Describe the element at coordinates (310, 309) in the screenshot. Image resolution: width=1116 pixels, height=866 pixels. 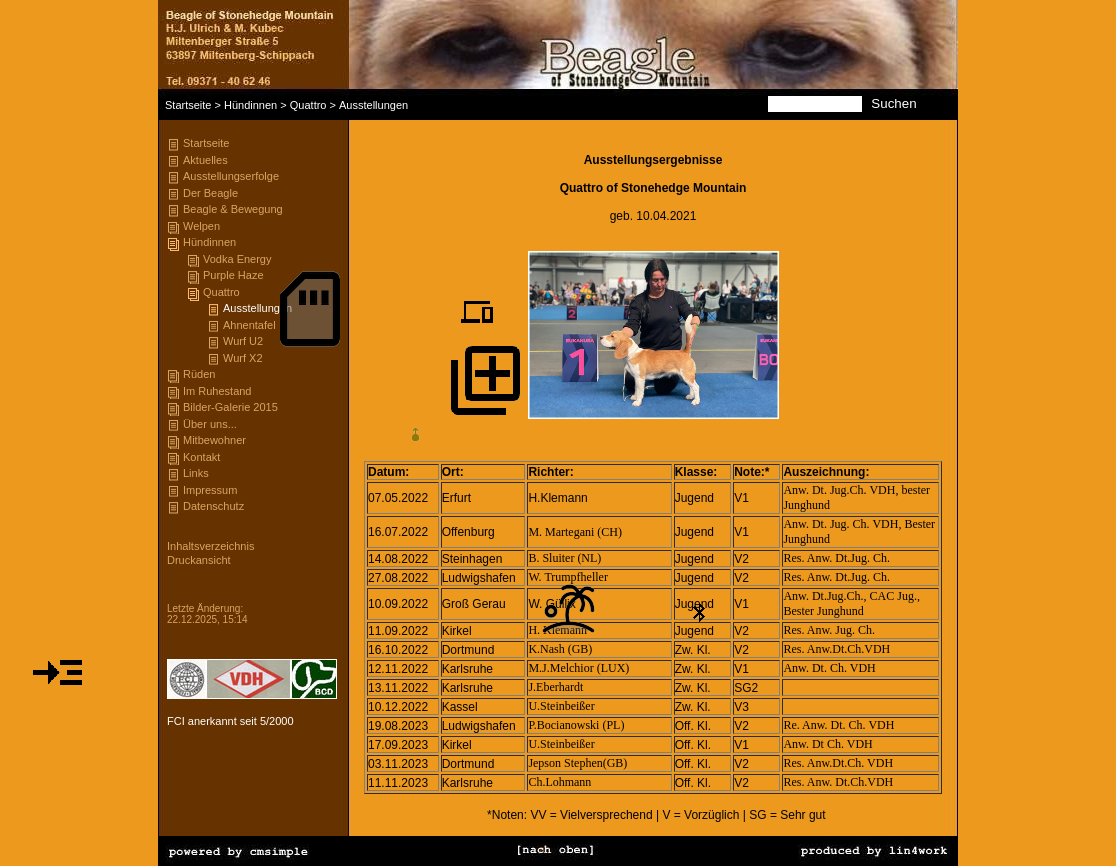
I see `access sd card storage` at that location.